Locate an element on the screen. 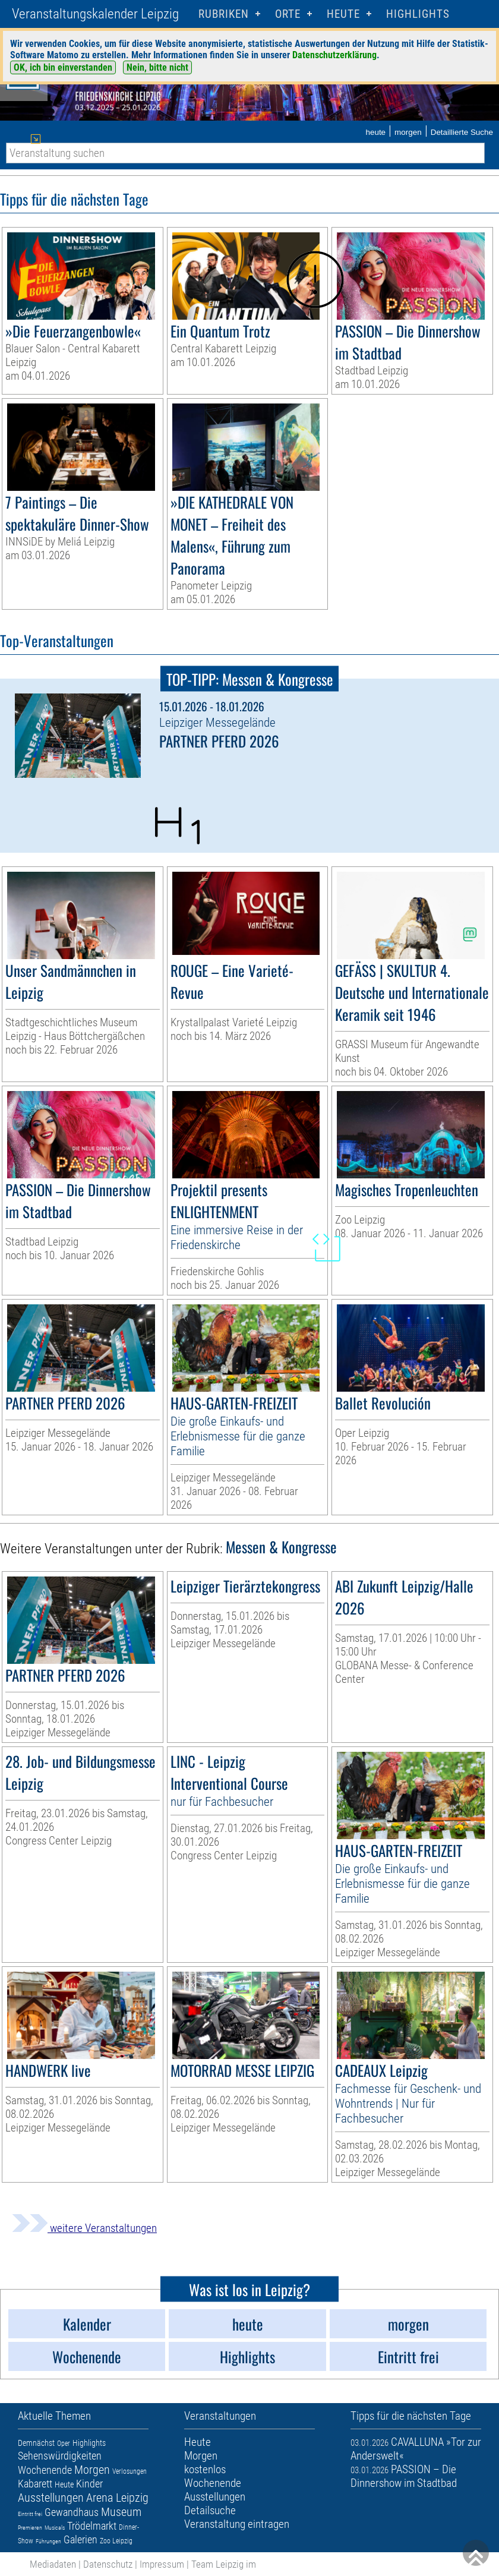 The width and height of the screenshot is (499, 2576). navigate to the bottom-right section is located at coordinates (36, 139).